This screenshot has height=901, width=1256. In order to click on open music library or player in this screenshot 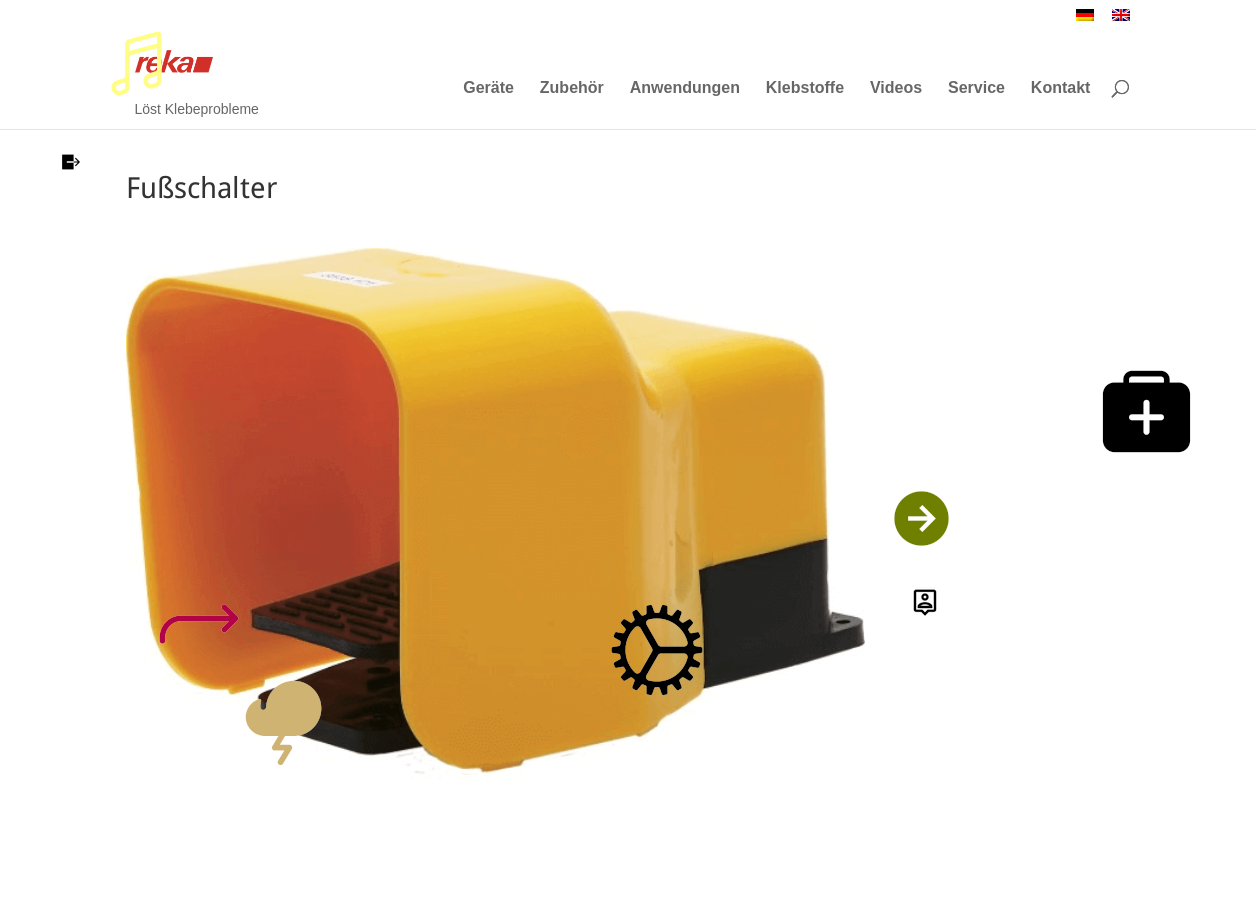, I will do `click(136, 63)`.